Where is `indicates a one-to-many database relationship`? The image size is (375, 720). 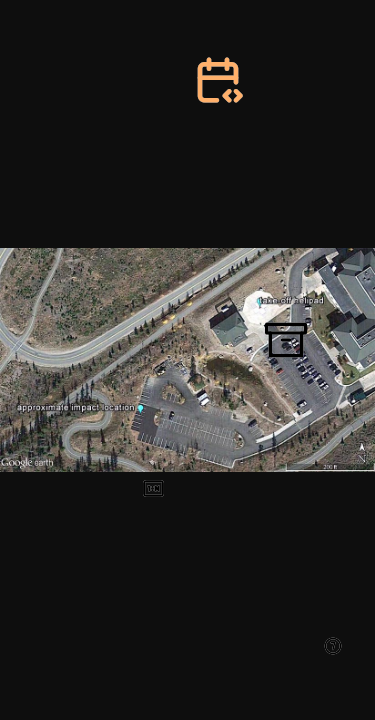 indicates a one-to-many database relationship is located at coordinates (153, 488).